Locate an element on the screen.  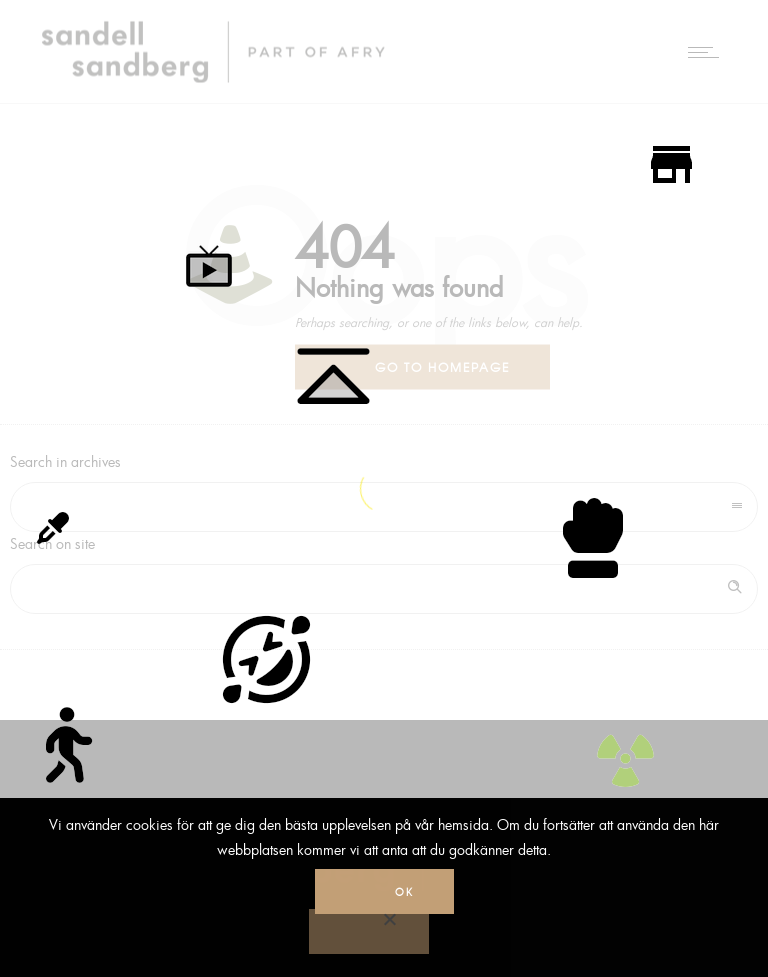
react with laughing emoji is located at coordinates (266, 659).